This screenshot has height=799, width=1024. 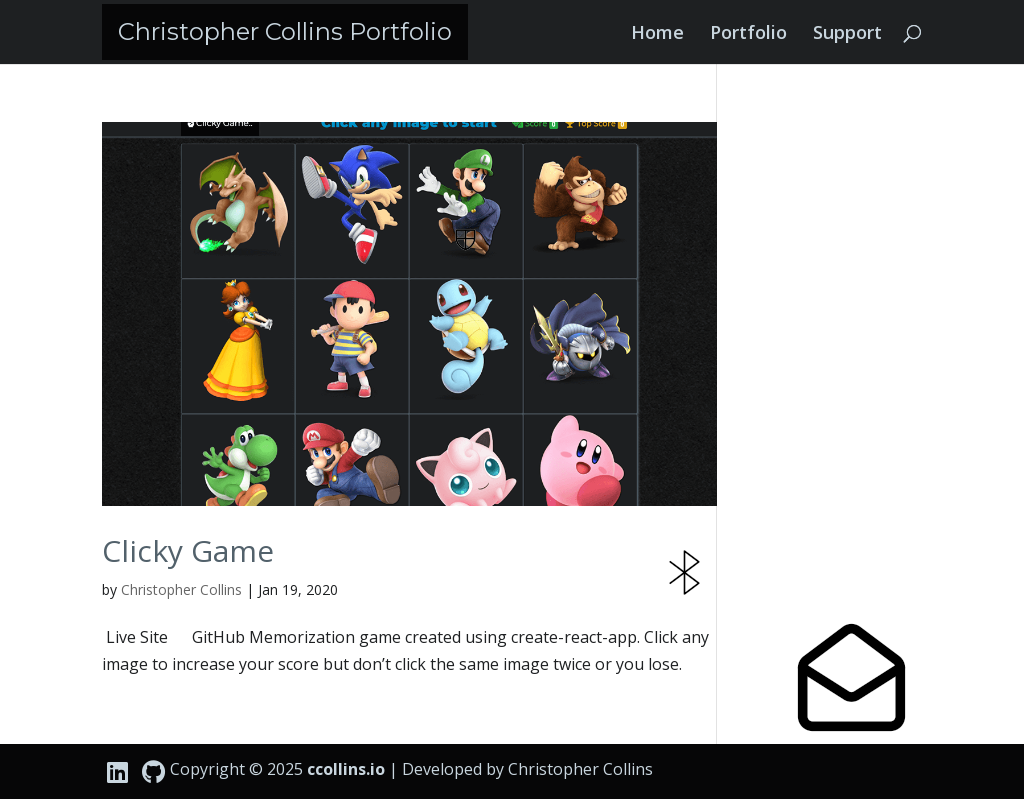 What do you see at coordinates (684, 572) in the screenshot?
I see `toggle bluetooth connectivity` at bounding box center [684, 572].